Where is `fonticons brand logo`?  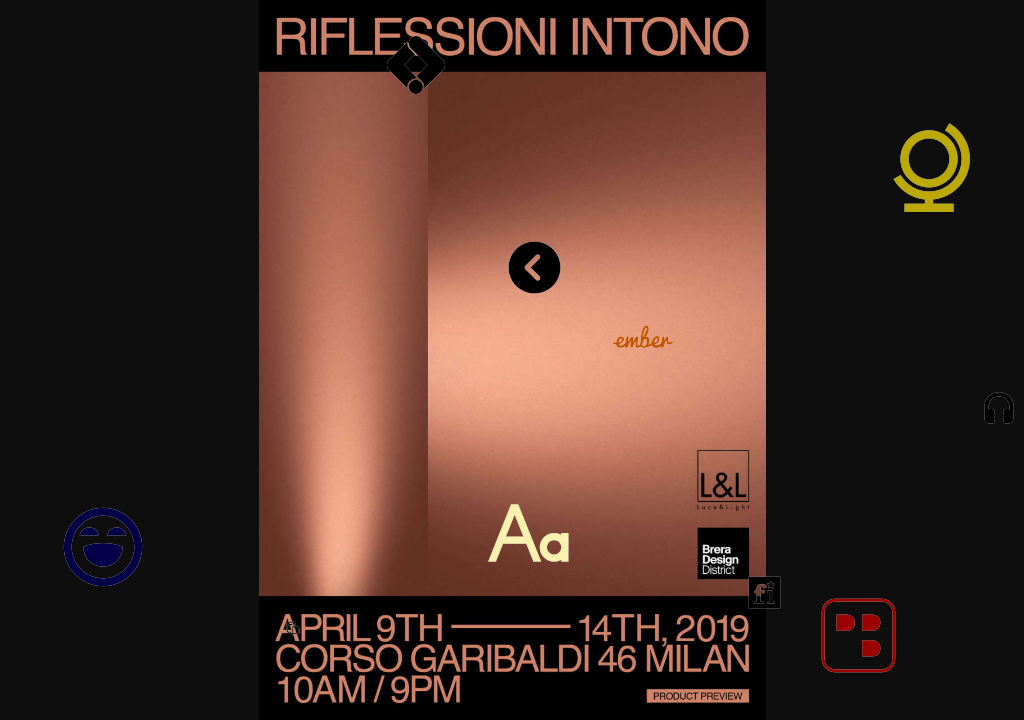
fonticons brand logo is located at coordinates (764, 592).